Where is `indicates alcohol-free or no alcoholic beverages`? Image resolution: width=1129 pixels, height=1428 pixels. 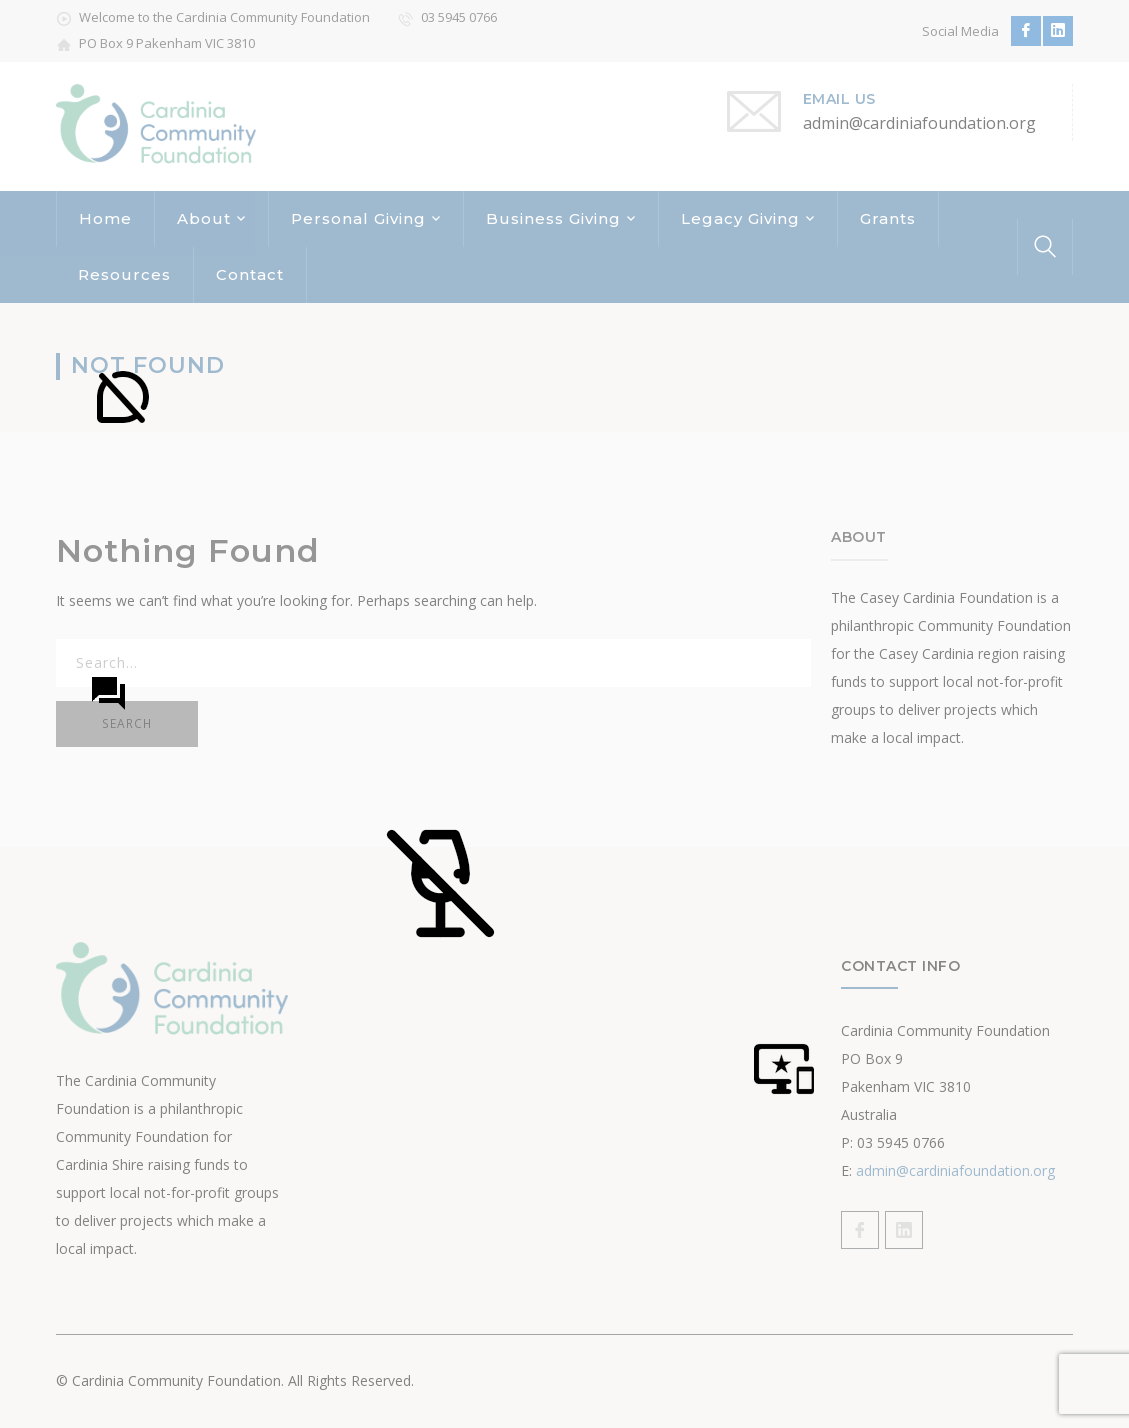 indicates alcohol-free or no alcoholic beverages is located at coordinates (440, 883).